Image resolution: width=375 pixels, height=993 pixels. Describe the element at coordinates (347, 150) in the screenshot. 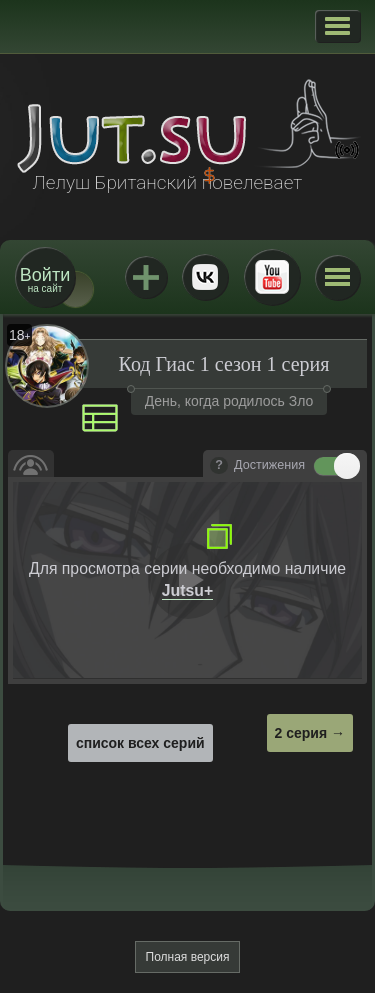

I see `access radio or audio streaming` at that location.